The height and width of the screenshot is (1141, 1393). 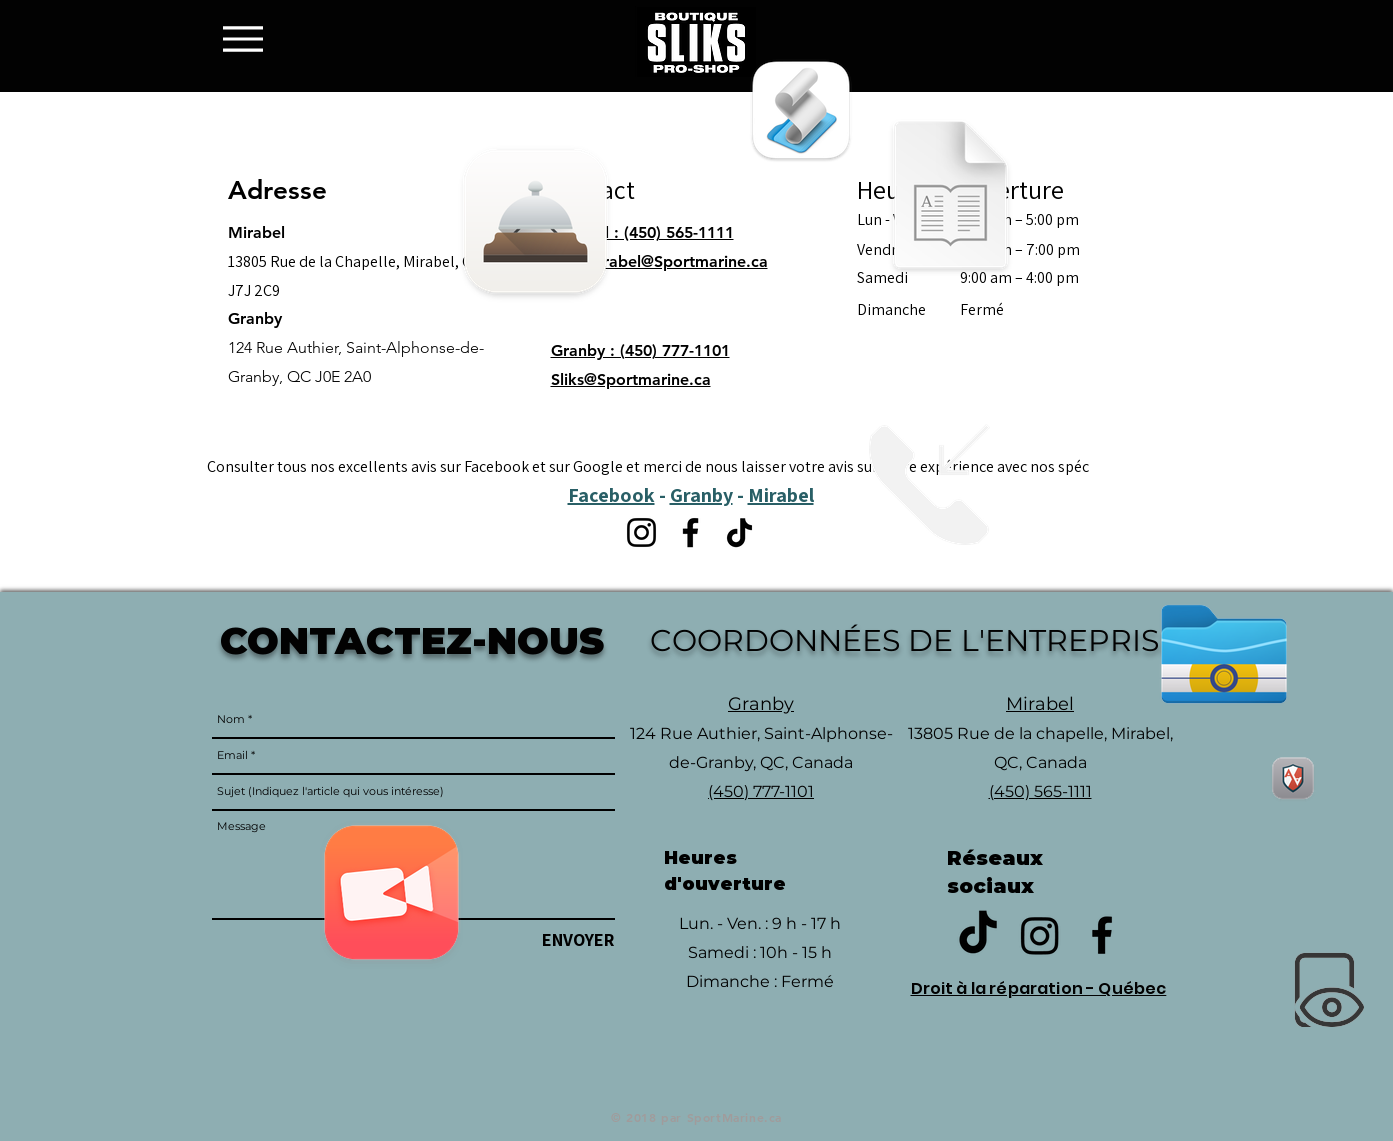 What do you see at coordinates (1223, 657) in the screenshot?
I see `open pokémon collection folder` at bounding box center [1223, 657].